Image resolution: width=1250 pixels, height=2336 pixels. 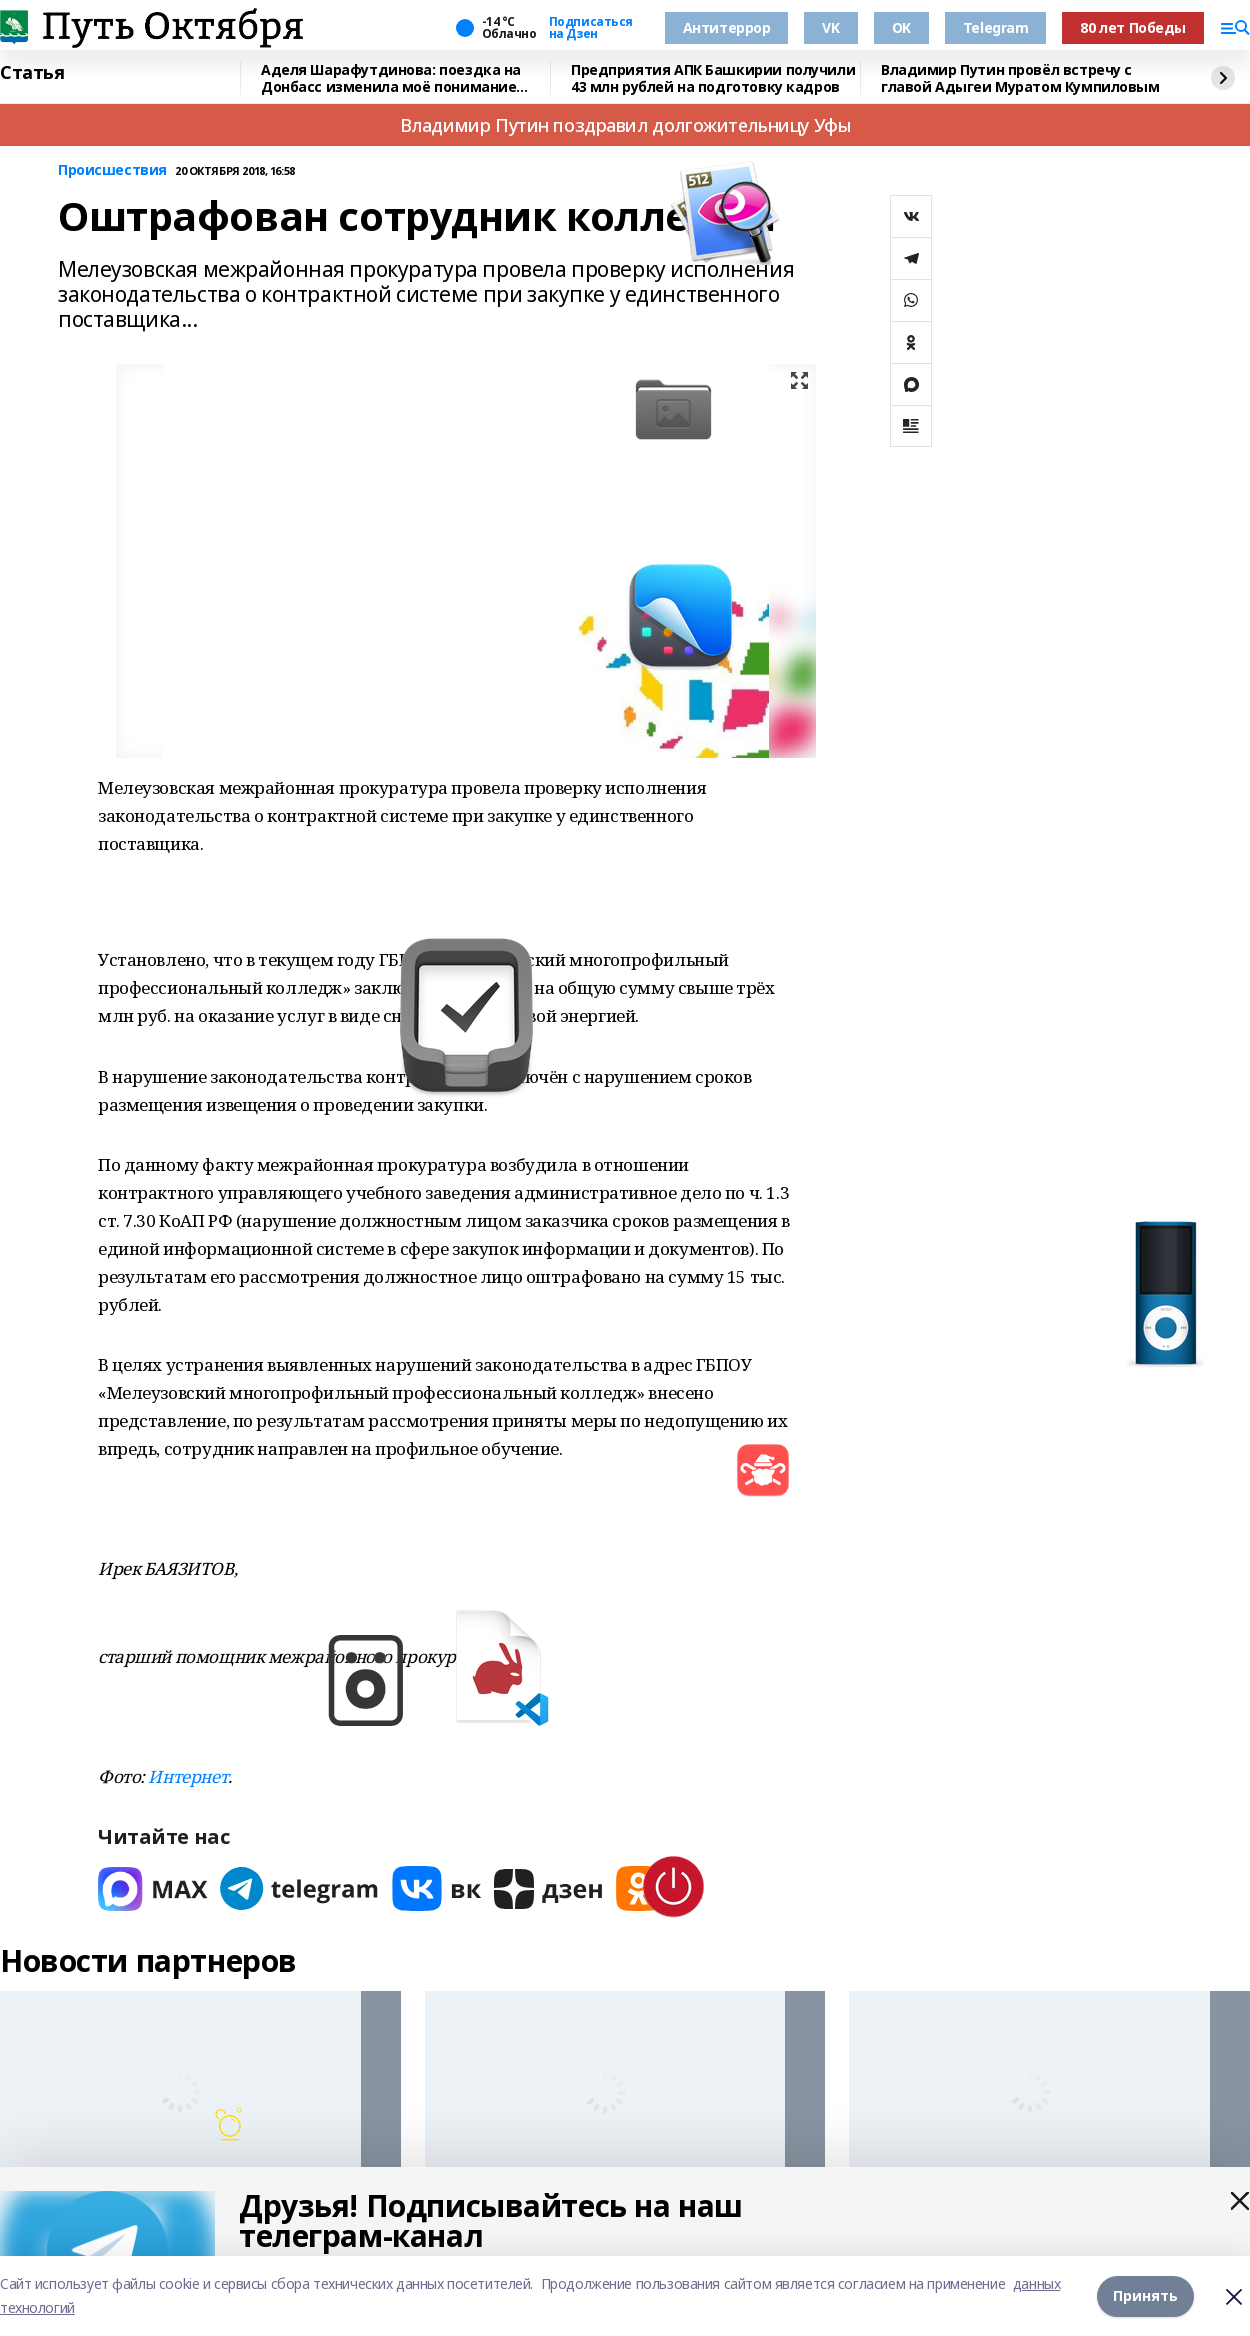 What do you see at coordinates (673, 409) in the screenshot?
I see `open your images folder` at bounding box center [673, 409].